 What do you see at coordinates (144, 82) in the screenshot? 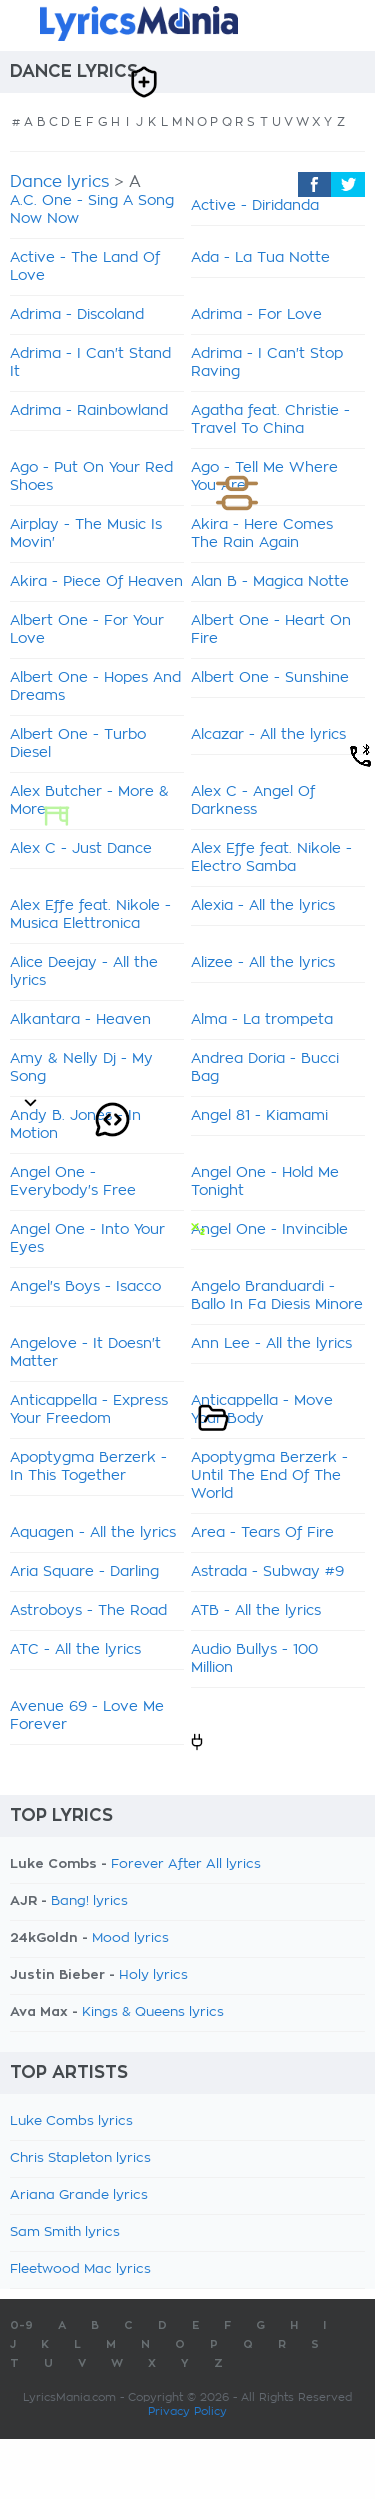
I see `add a new security feature or protection` at bounding box center [144, 82].